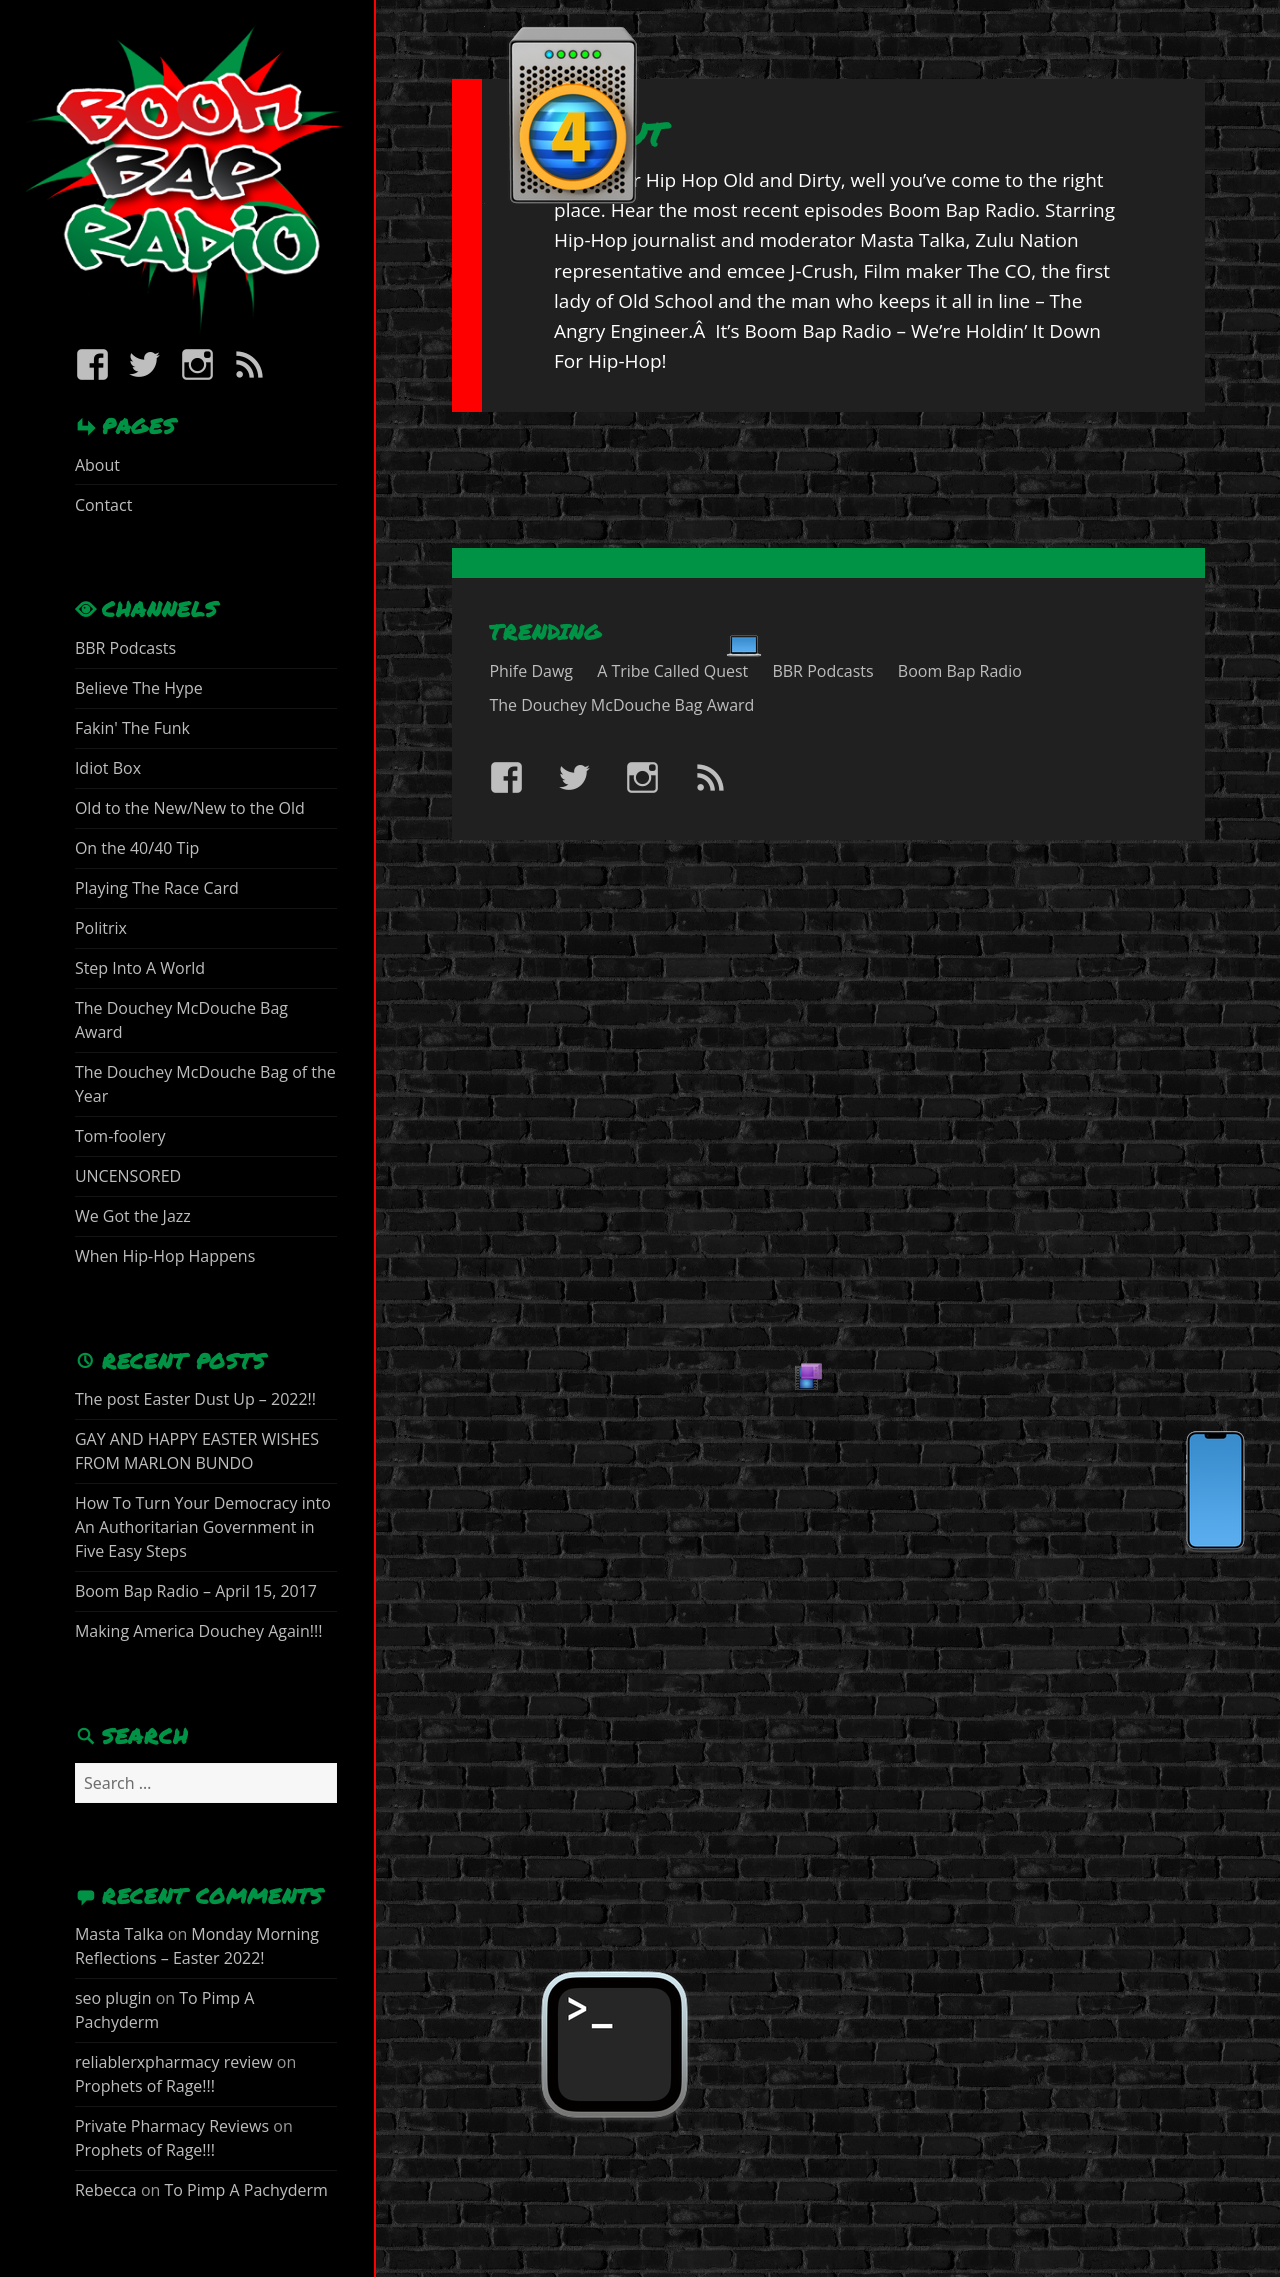 The width and height of the screenshot is (1280, 2277). What do you see at coordinates (614, 2044) in the screenshot?
I see `open terminal application` at bounding box center [614, 2044].